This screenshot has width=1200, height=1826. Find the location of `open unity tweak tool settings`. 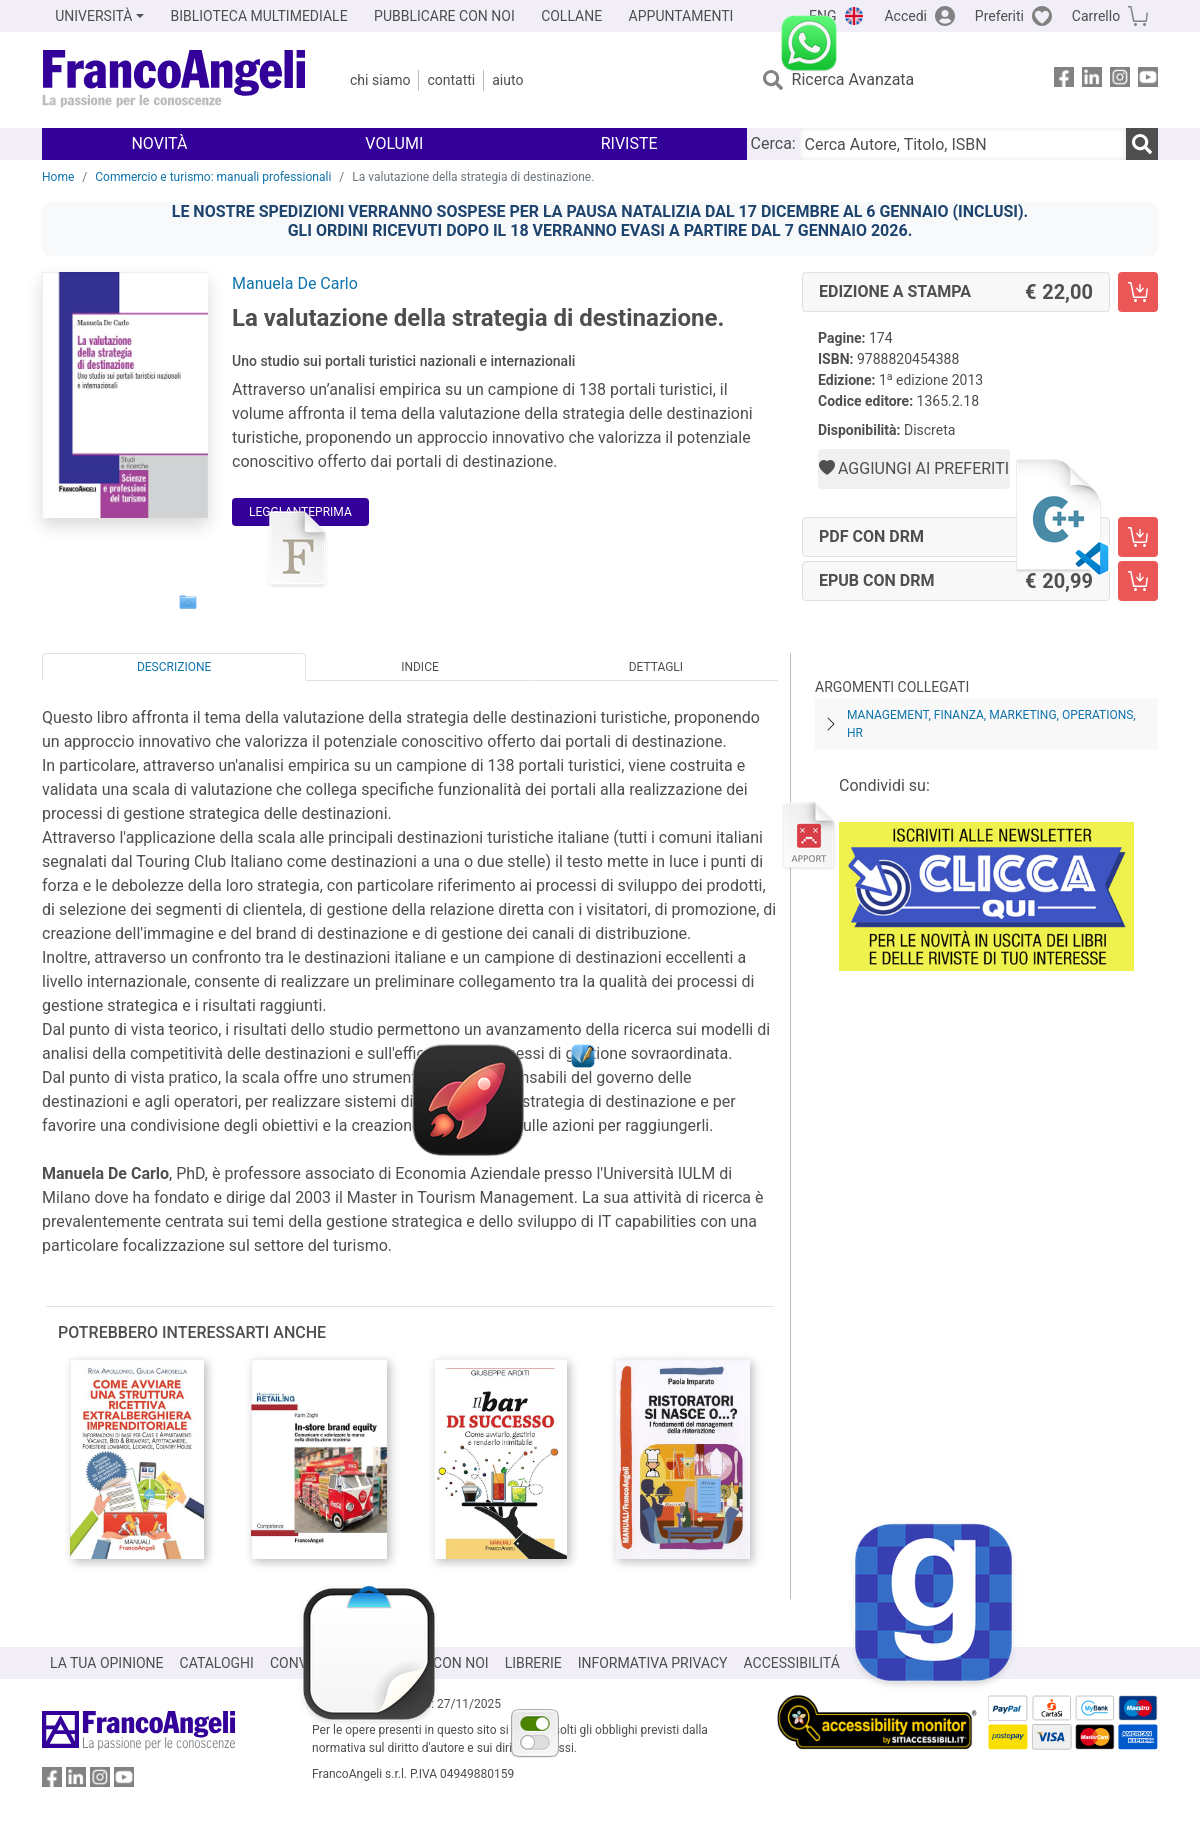

open unity tweak tool settings is located at coordinates (535, 1733).